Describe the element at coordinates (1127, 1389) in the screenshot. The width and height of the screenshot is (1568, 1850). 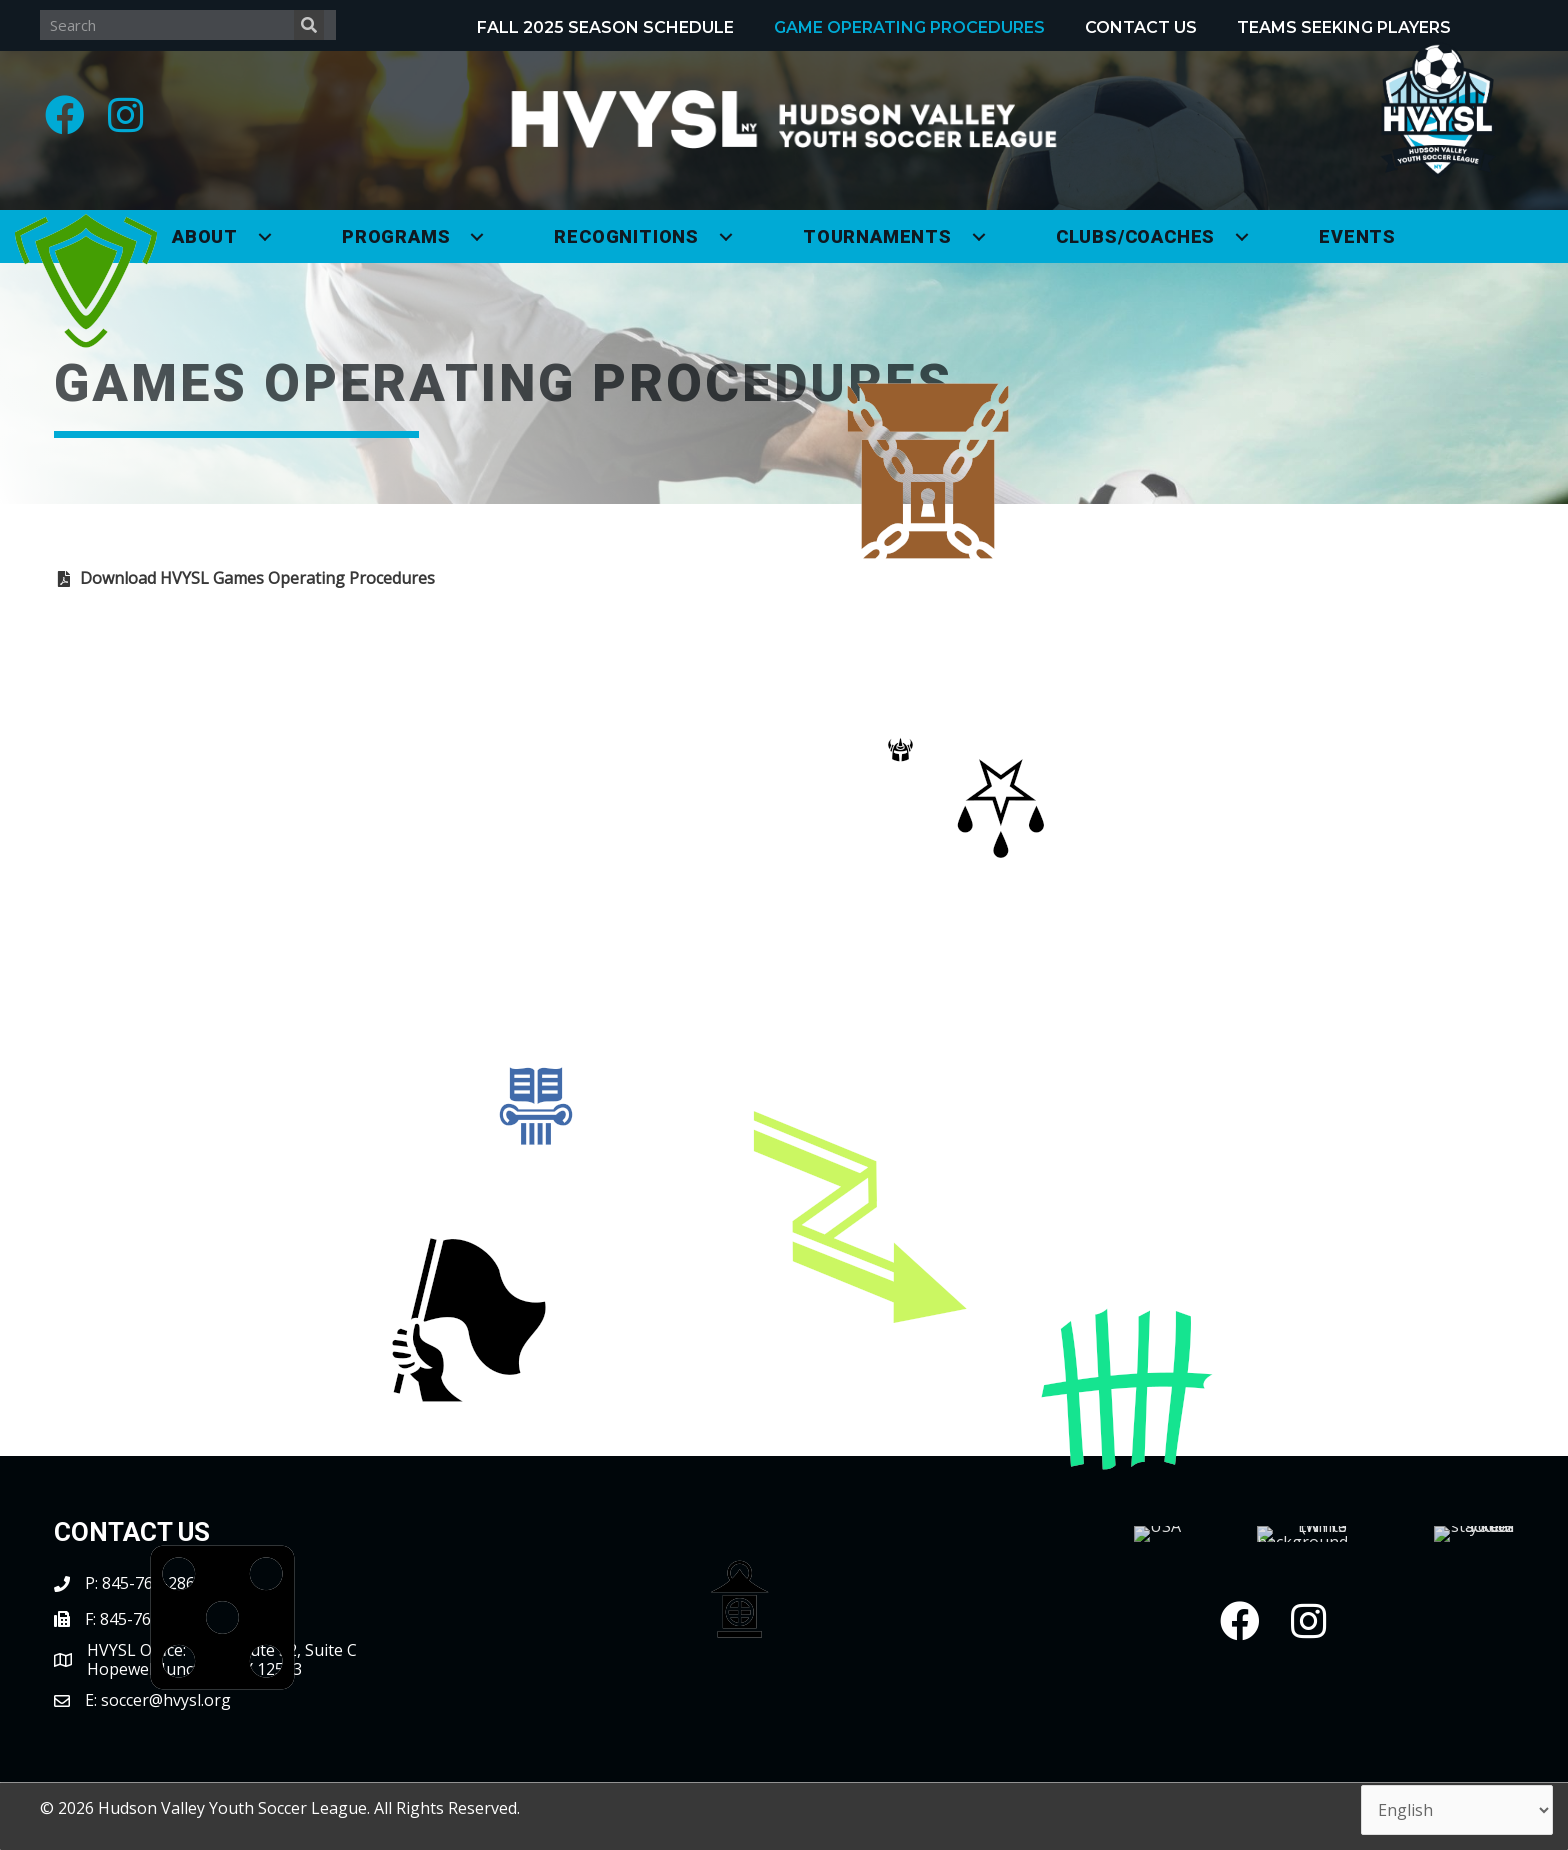
I see `indicates a count of five items or points` at that location.